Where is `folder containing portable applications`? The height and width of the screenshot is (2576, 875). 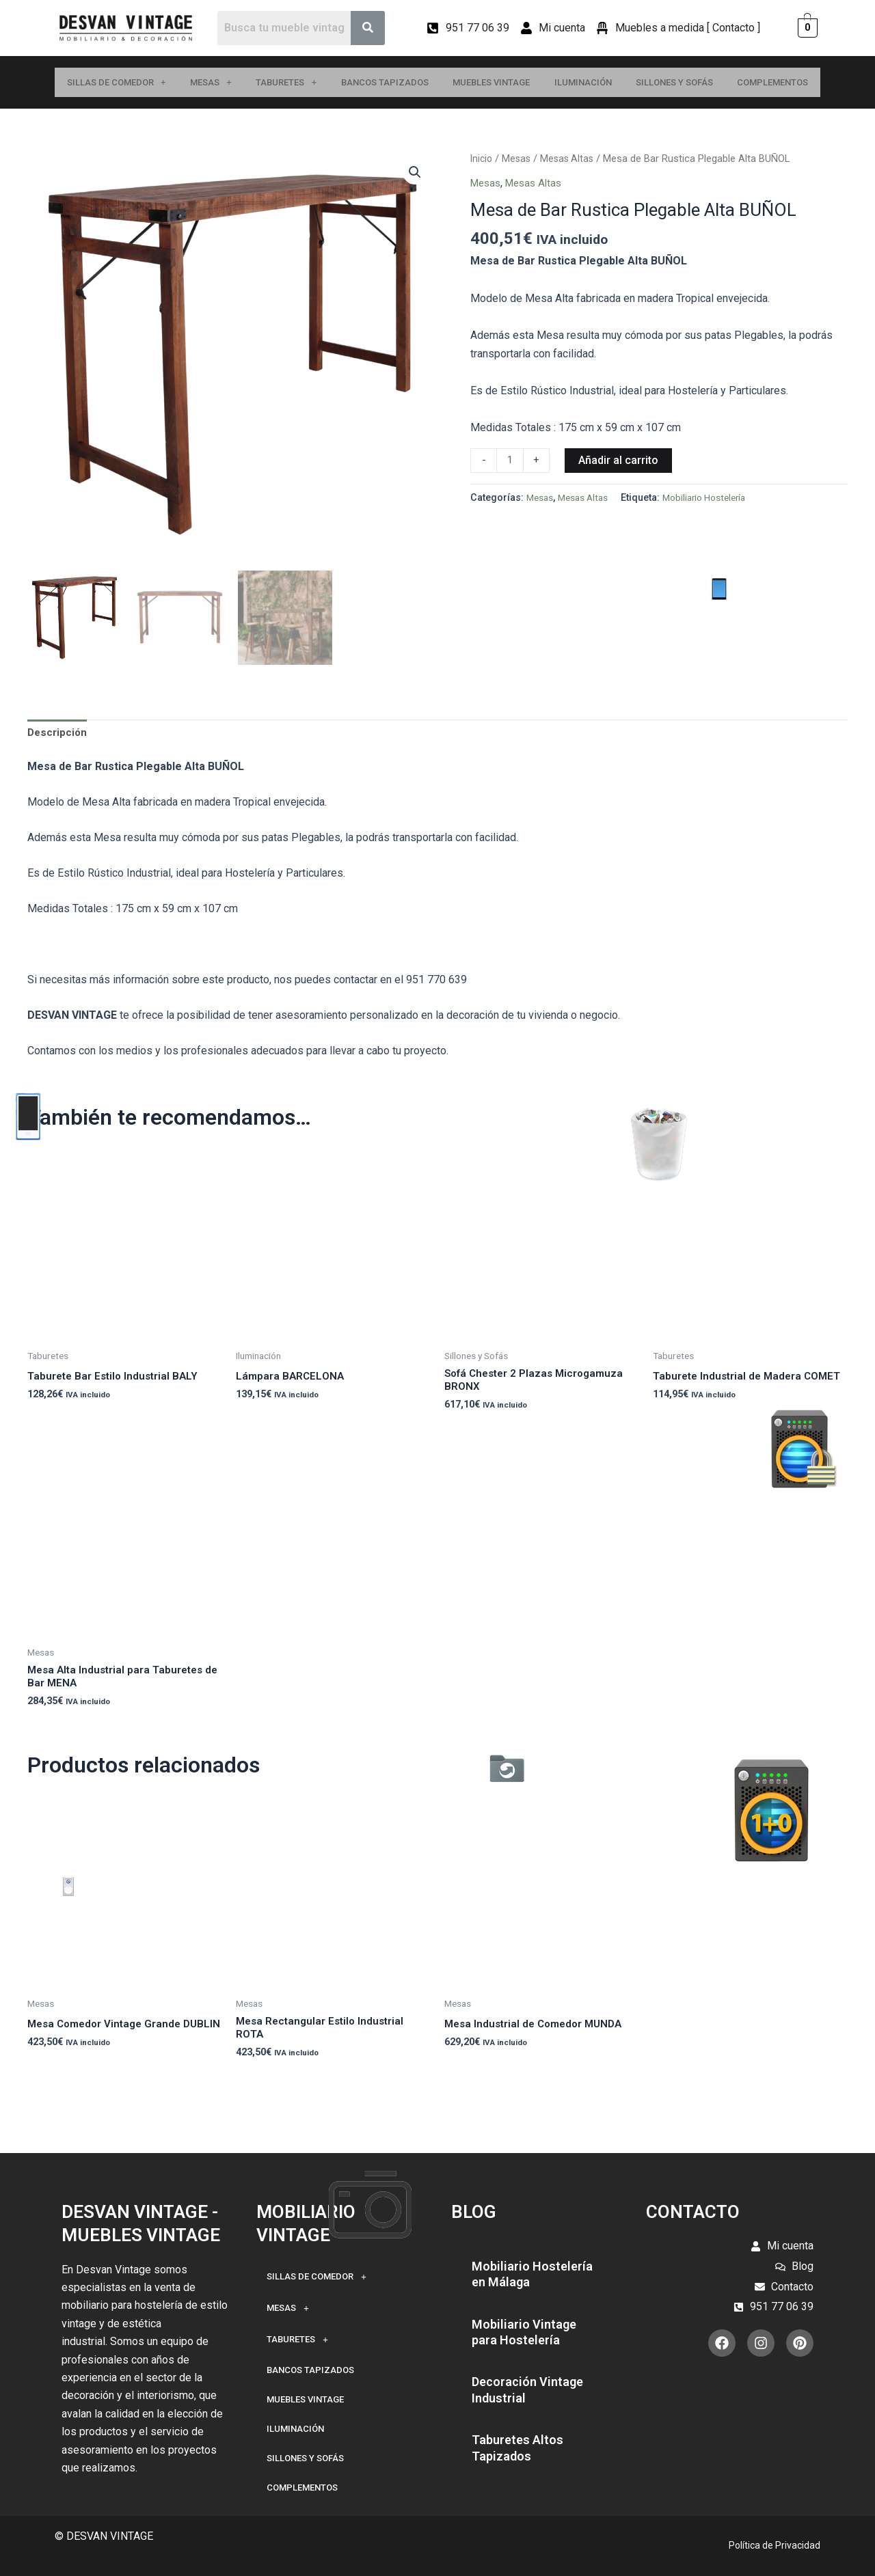
folder containing portable applications is located at coordinates (507, 1769).